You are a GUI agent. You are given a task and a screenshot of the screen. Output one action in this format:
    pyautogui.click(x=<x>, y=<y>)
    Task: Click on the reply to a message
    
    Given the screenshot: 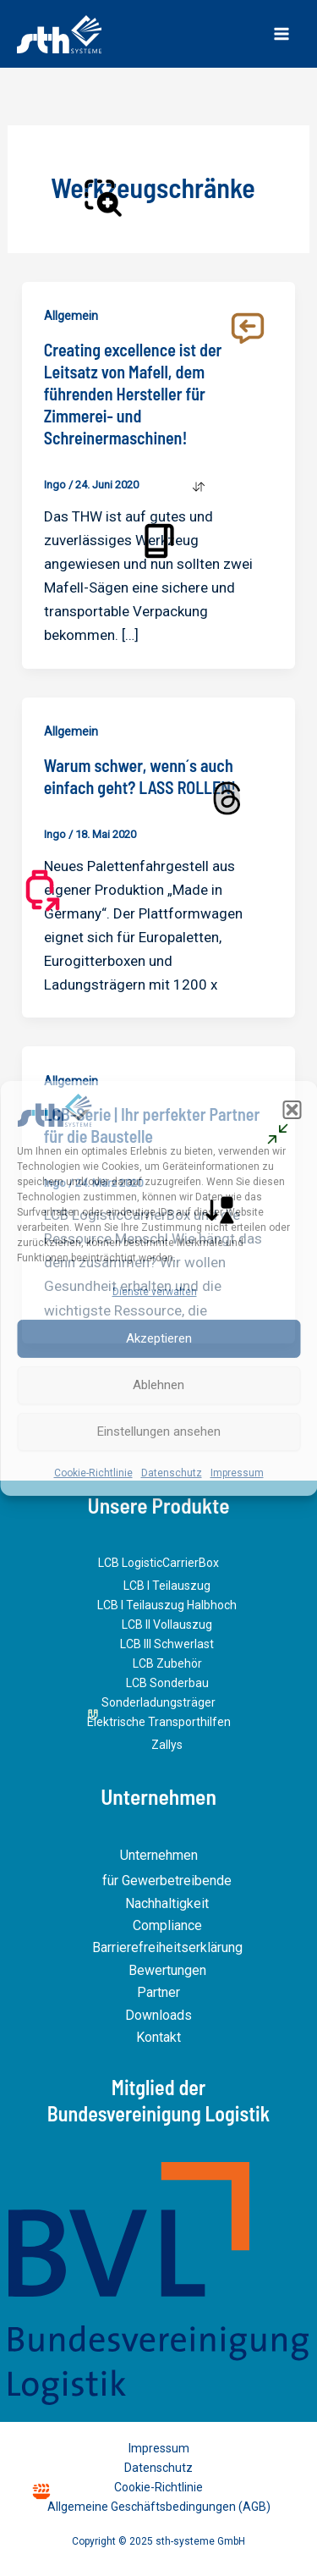 What is the action you would take?
    pyautogui.click(x=248, y=328)
    